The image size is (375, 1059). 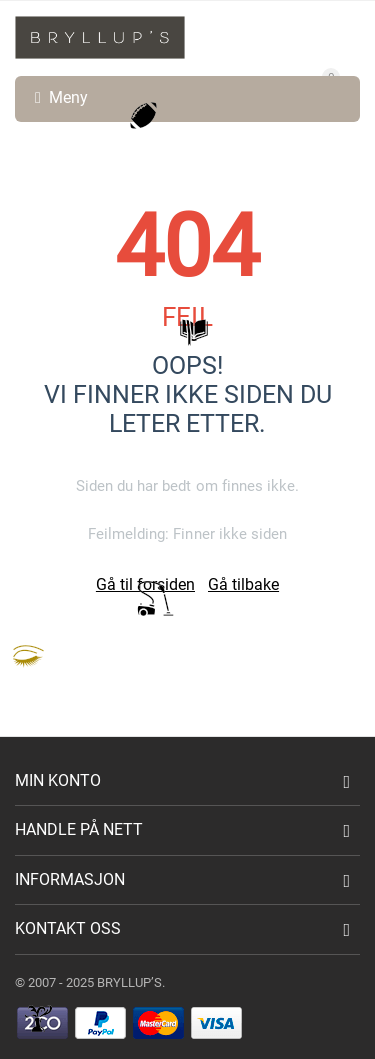 What do you see at coordinates (143, 115) in the screenshot?
I see `view american football games or scores` at bounding box center [143, 115].